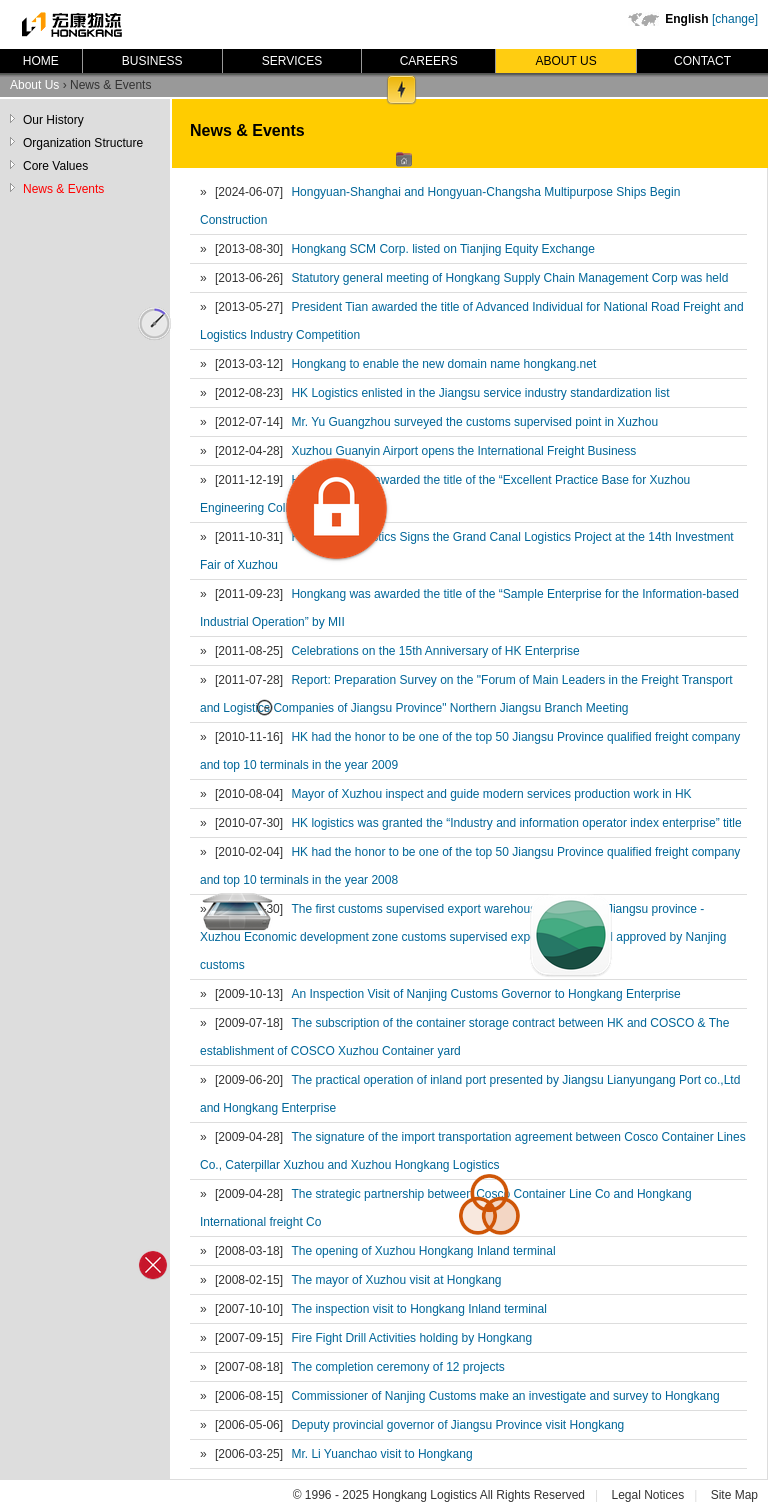 This screenshot has height=1510, width=768. Describe the element at coordinates (489, 1204) in the screenshot. I see `access color and display preferences` at that location.